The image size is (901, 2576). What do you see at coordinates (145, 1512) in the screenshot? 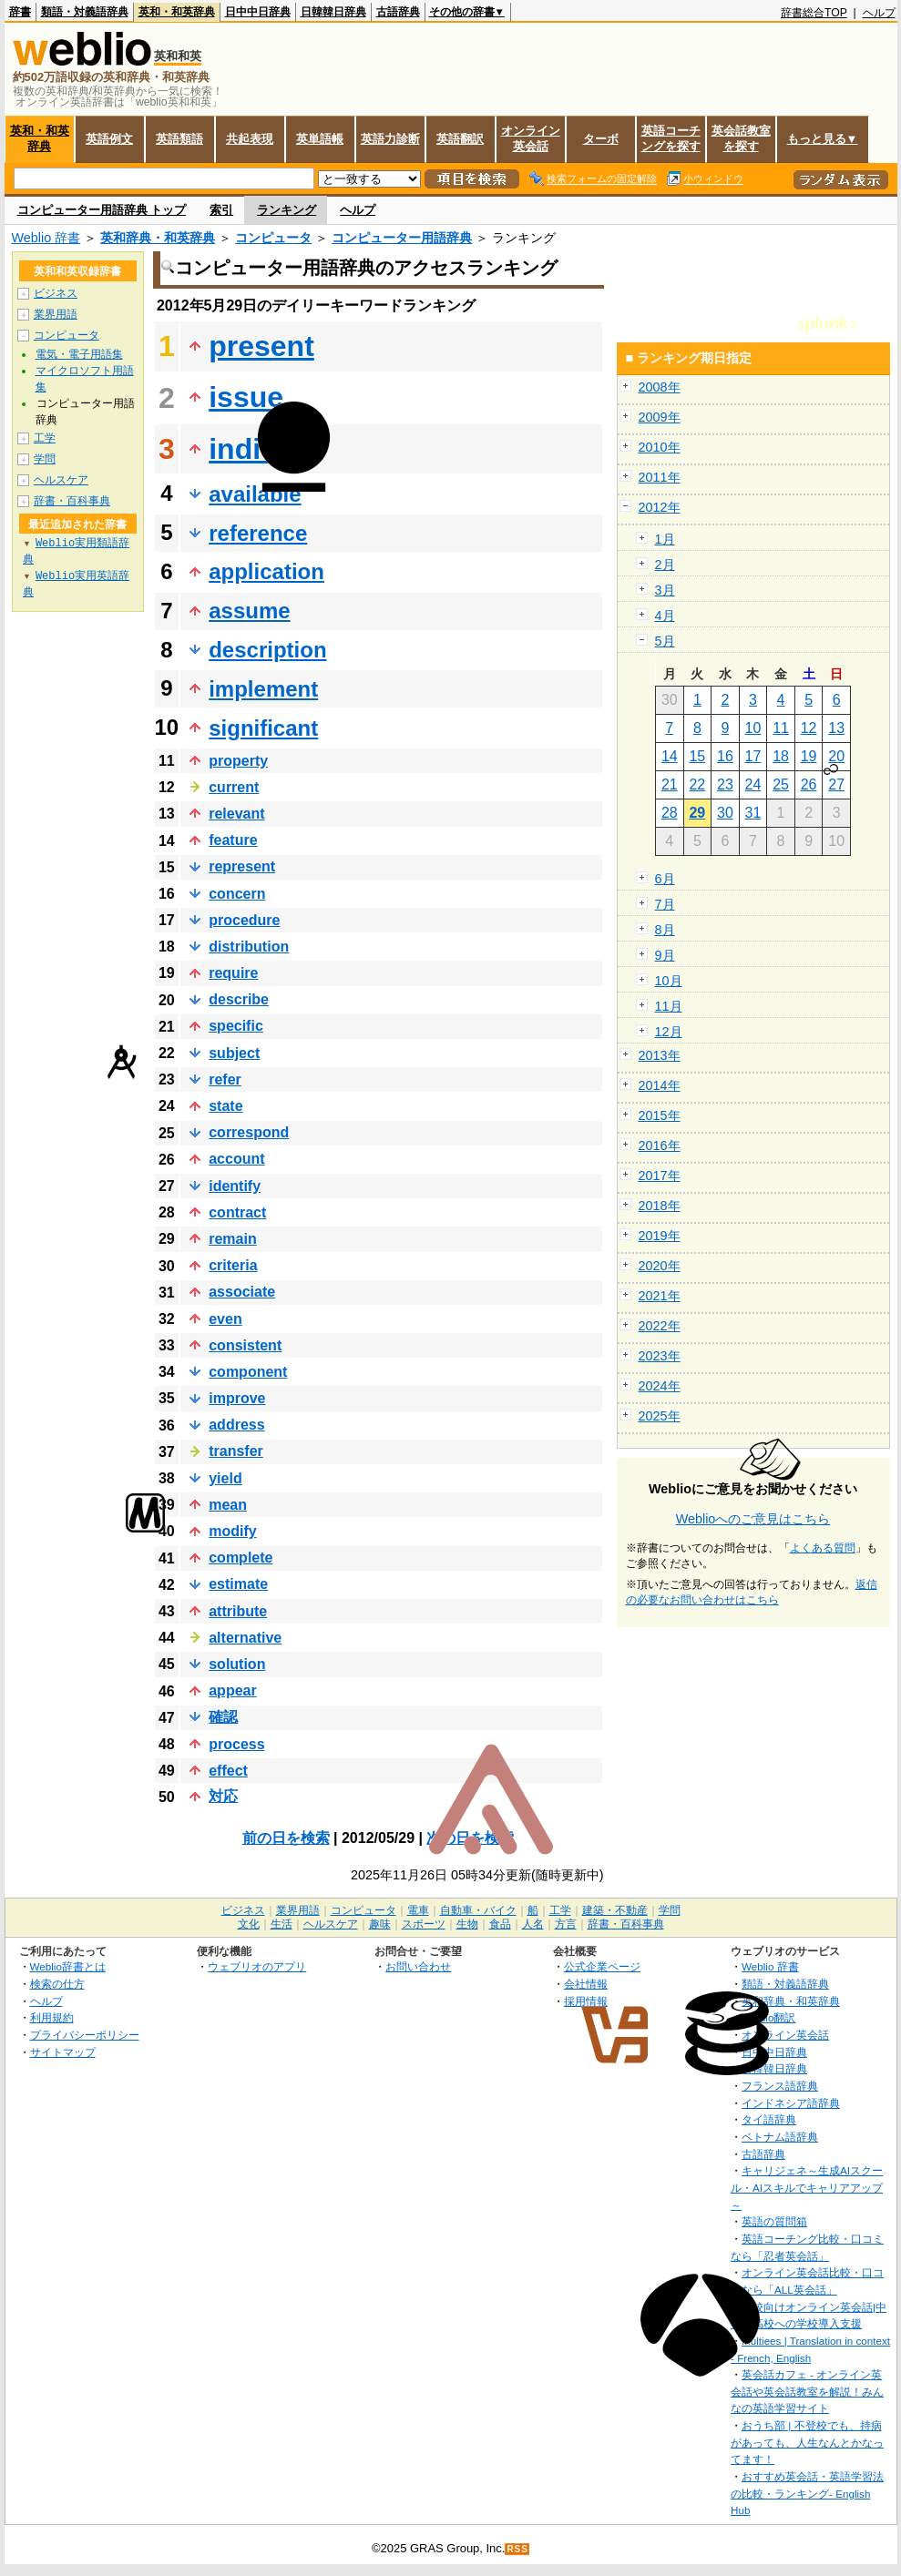
I see `open MangaUpdates website or app` at bounding box center [145, 1512].